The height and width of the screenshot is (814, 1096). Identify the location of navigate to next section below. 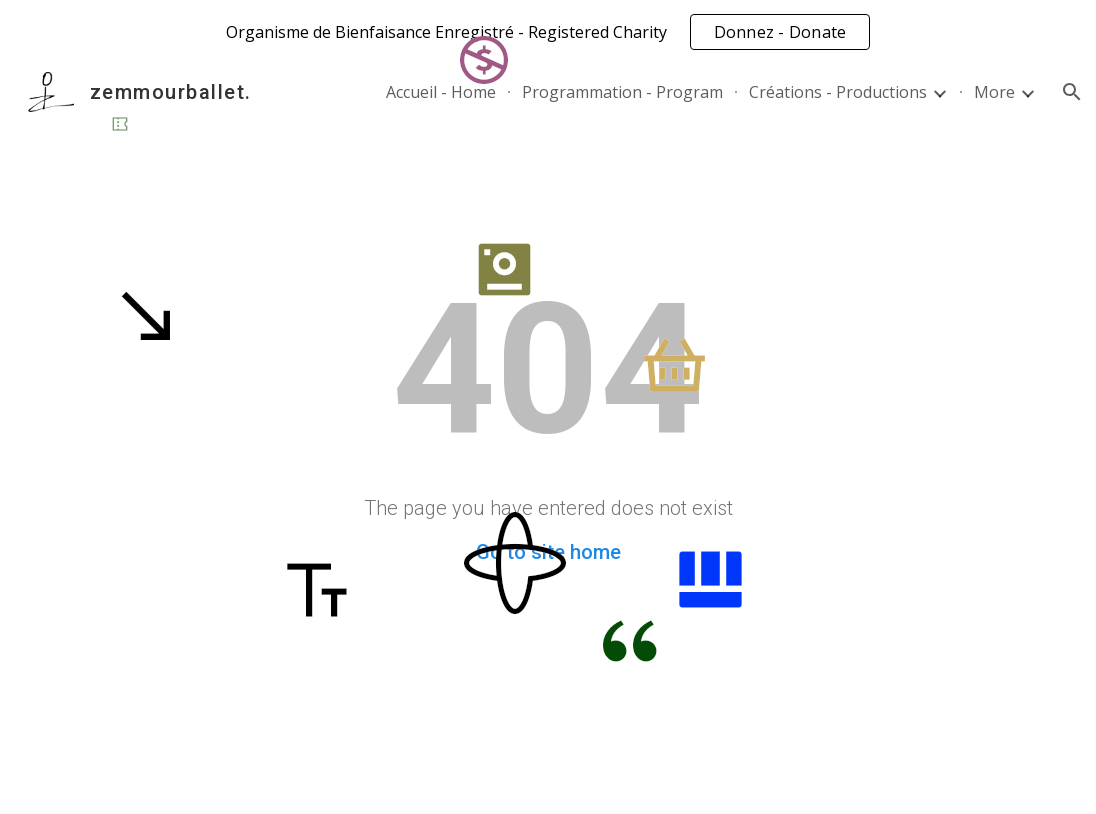
(147, 317).